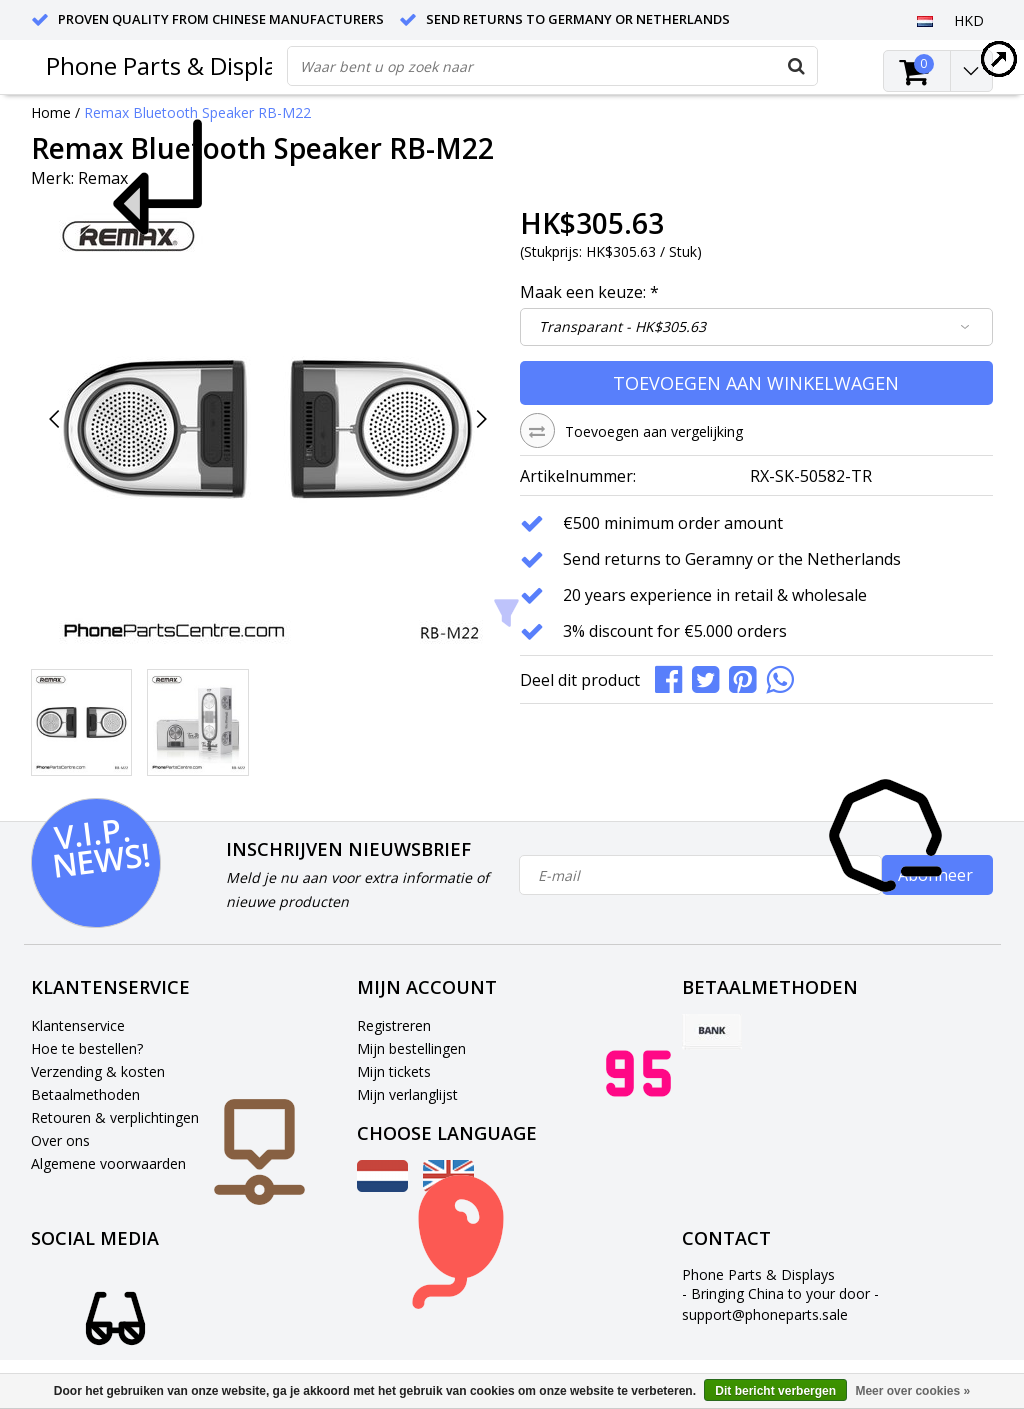  I want to click on indicates item number 95 in a list or sequence, so click(638, 1073).